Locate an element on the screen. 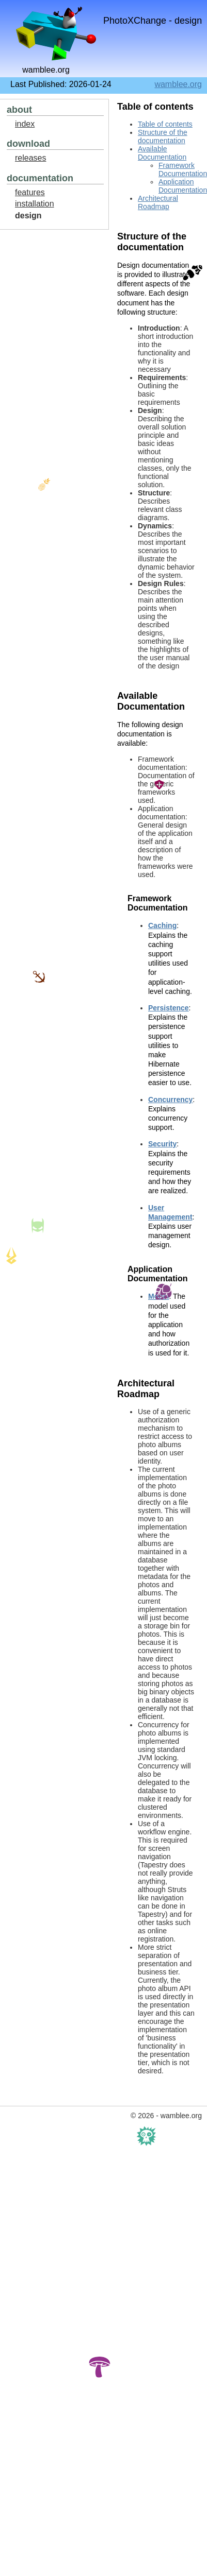  activate defensive healing ability is located at coordinates (159, 784).